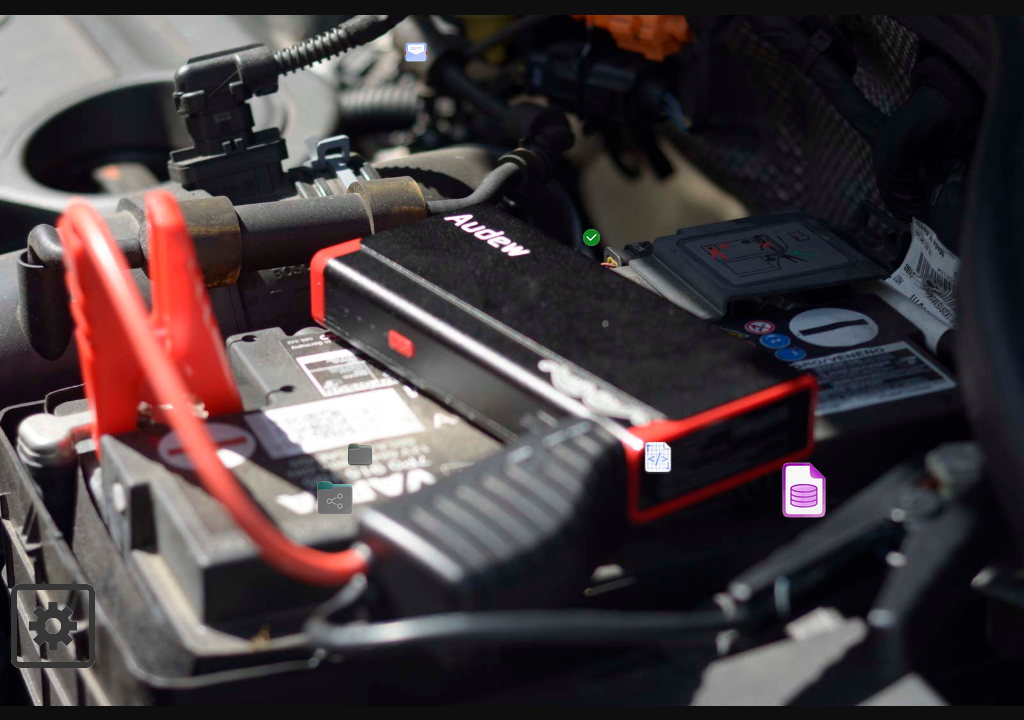 Image resolution: width=1024 pixels, height=720 pixels. Describe the element at coordinates (804, 490) in the screenshot. I see `libreoffice base database file` at that location.